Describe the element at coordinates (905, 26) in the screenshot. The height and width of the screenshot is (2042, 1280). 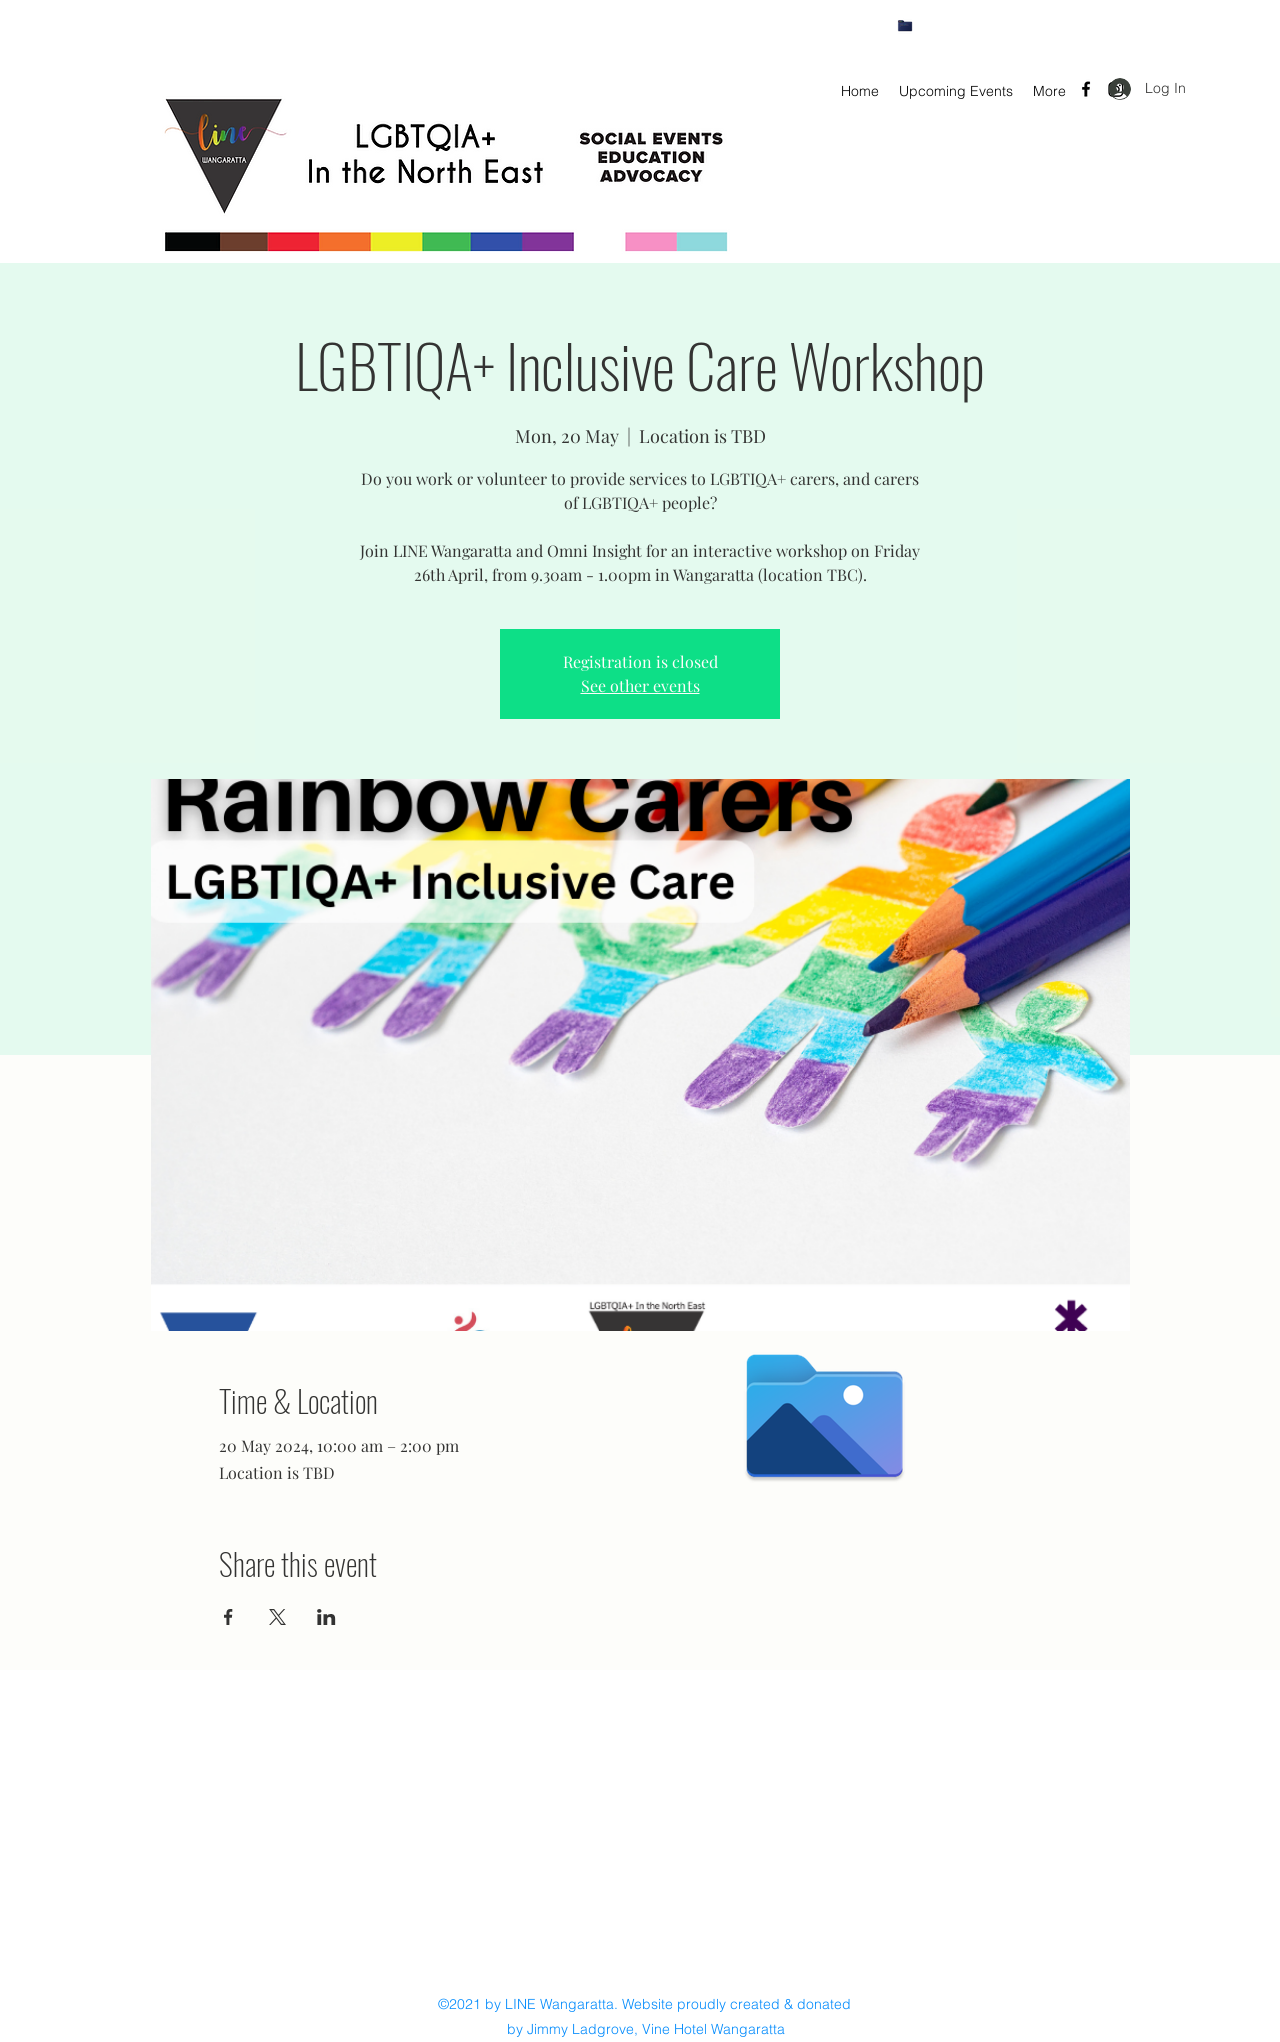
I see `open programming projects folder` at that location.